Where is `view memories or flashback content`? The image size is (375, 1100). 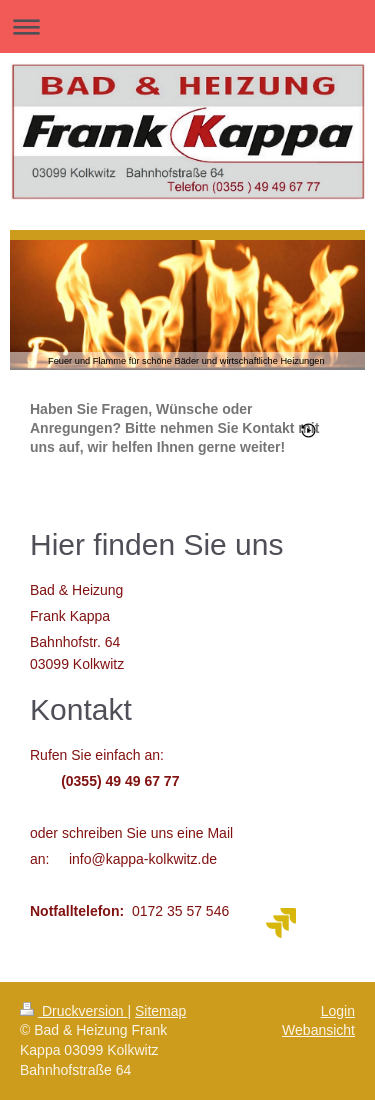
view memories or flashback content is located at coordinates (308, 430).